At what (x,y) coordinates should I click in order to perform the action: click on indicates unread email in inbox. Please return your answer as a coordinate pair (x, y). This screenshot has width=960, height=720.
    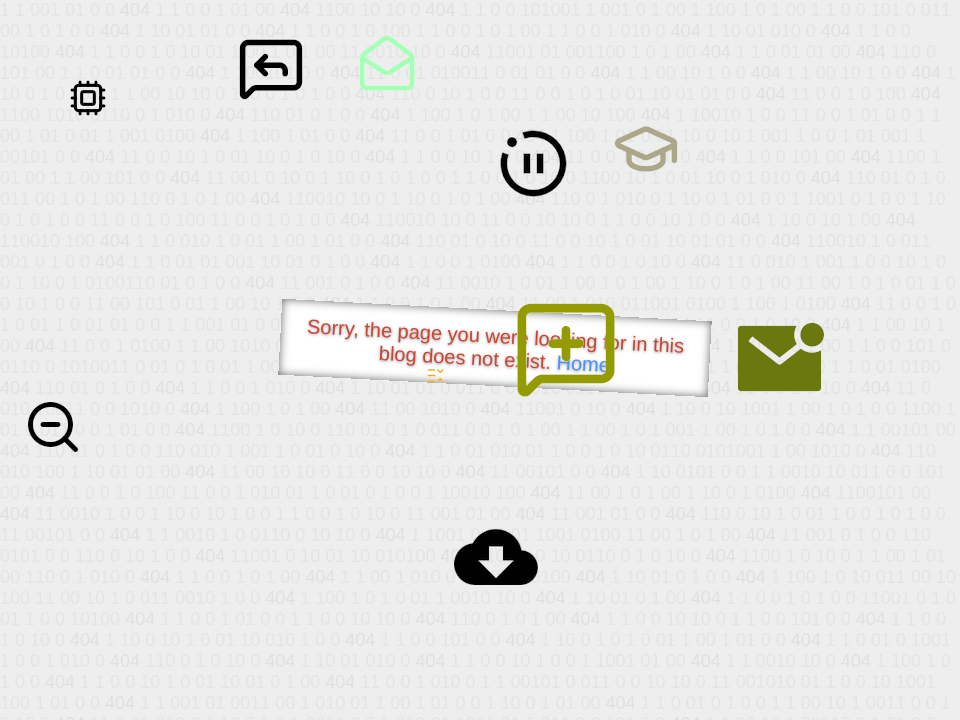
    Looking at the image, I should click on (779, 358).